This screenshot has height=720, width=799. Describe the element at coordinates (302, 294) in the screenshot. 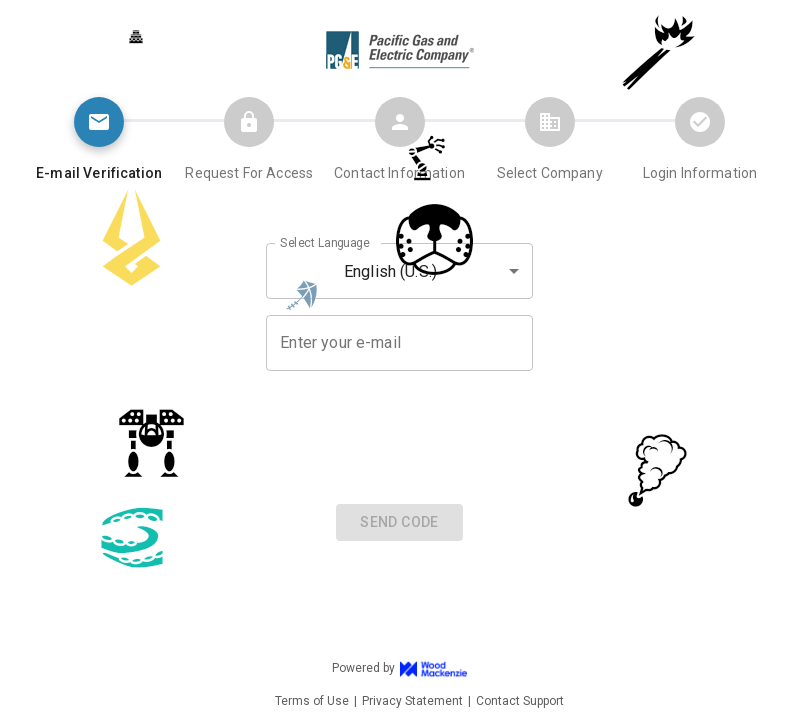

I see `kite flying game or activity` at that location.